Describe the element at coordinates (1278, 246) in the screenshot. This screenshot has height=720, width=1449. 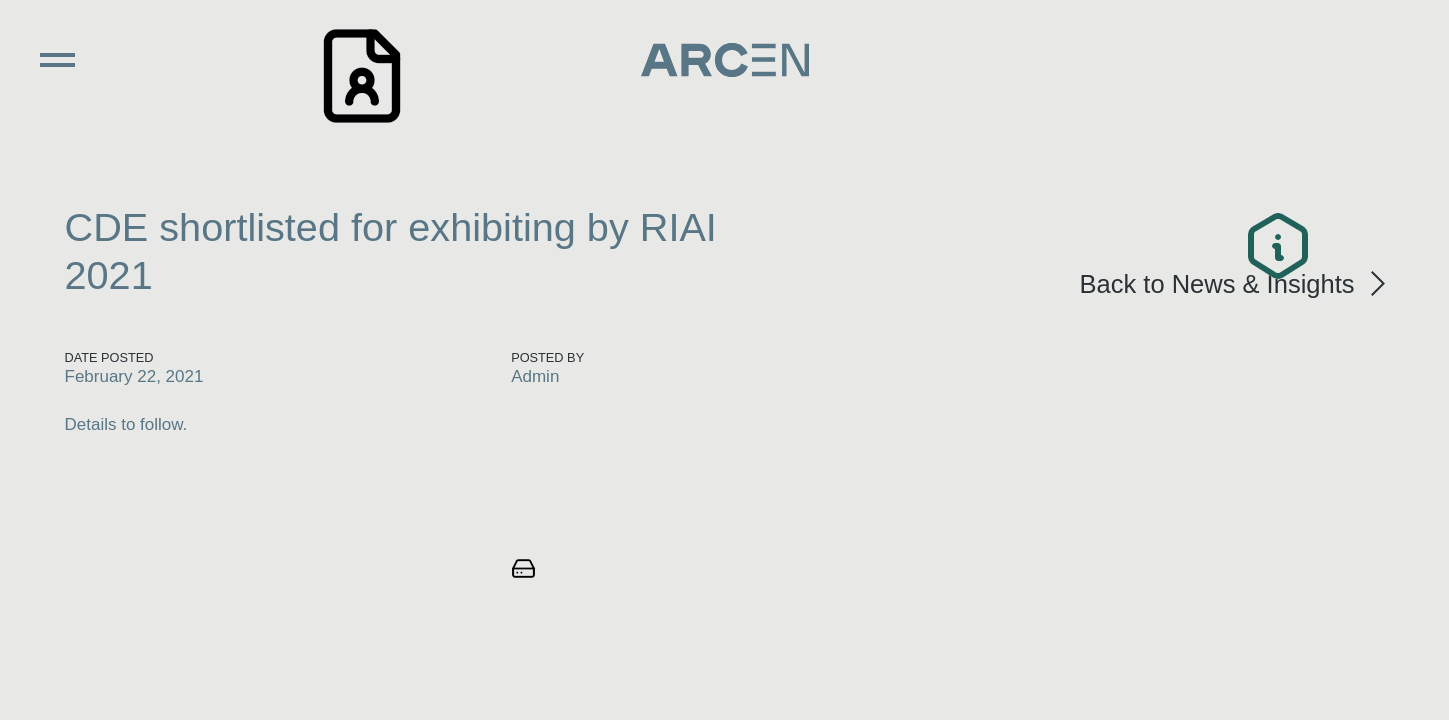
I see `view additional information or details` at that location.